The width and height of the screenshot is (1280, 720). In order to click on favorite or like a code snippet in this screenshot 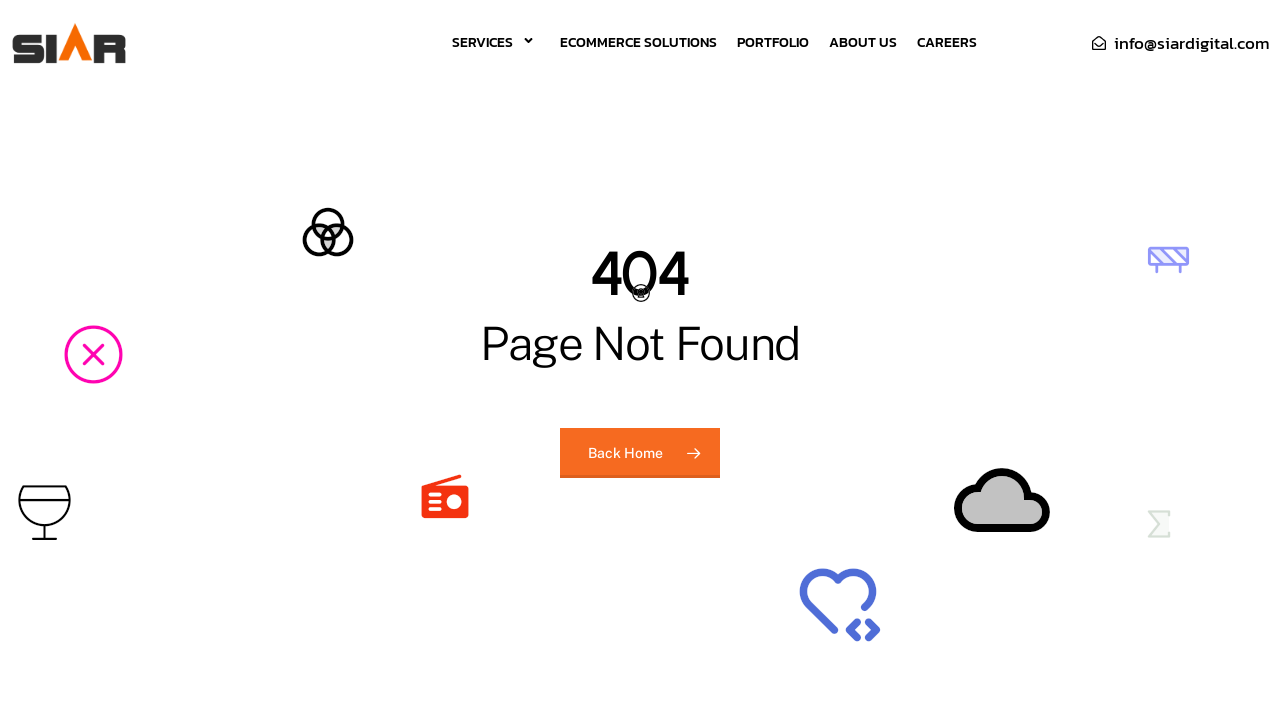, I will do `click(838, 603)`.